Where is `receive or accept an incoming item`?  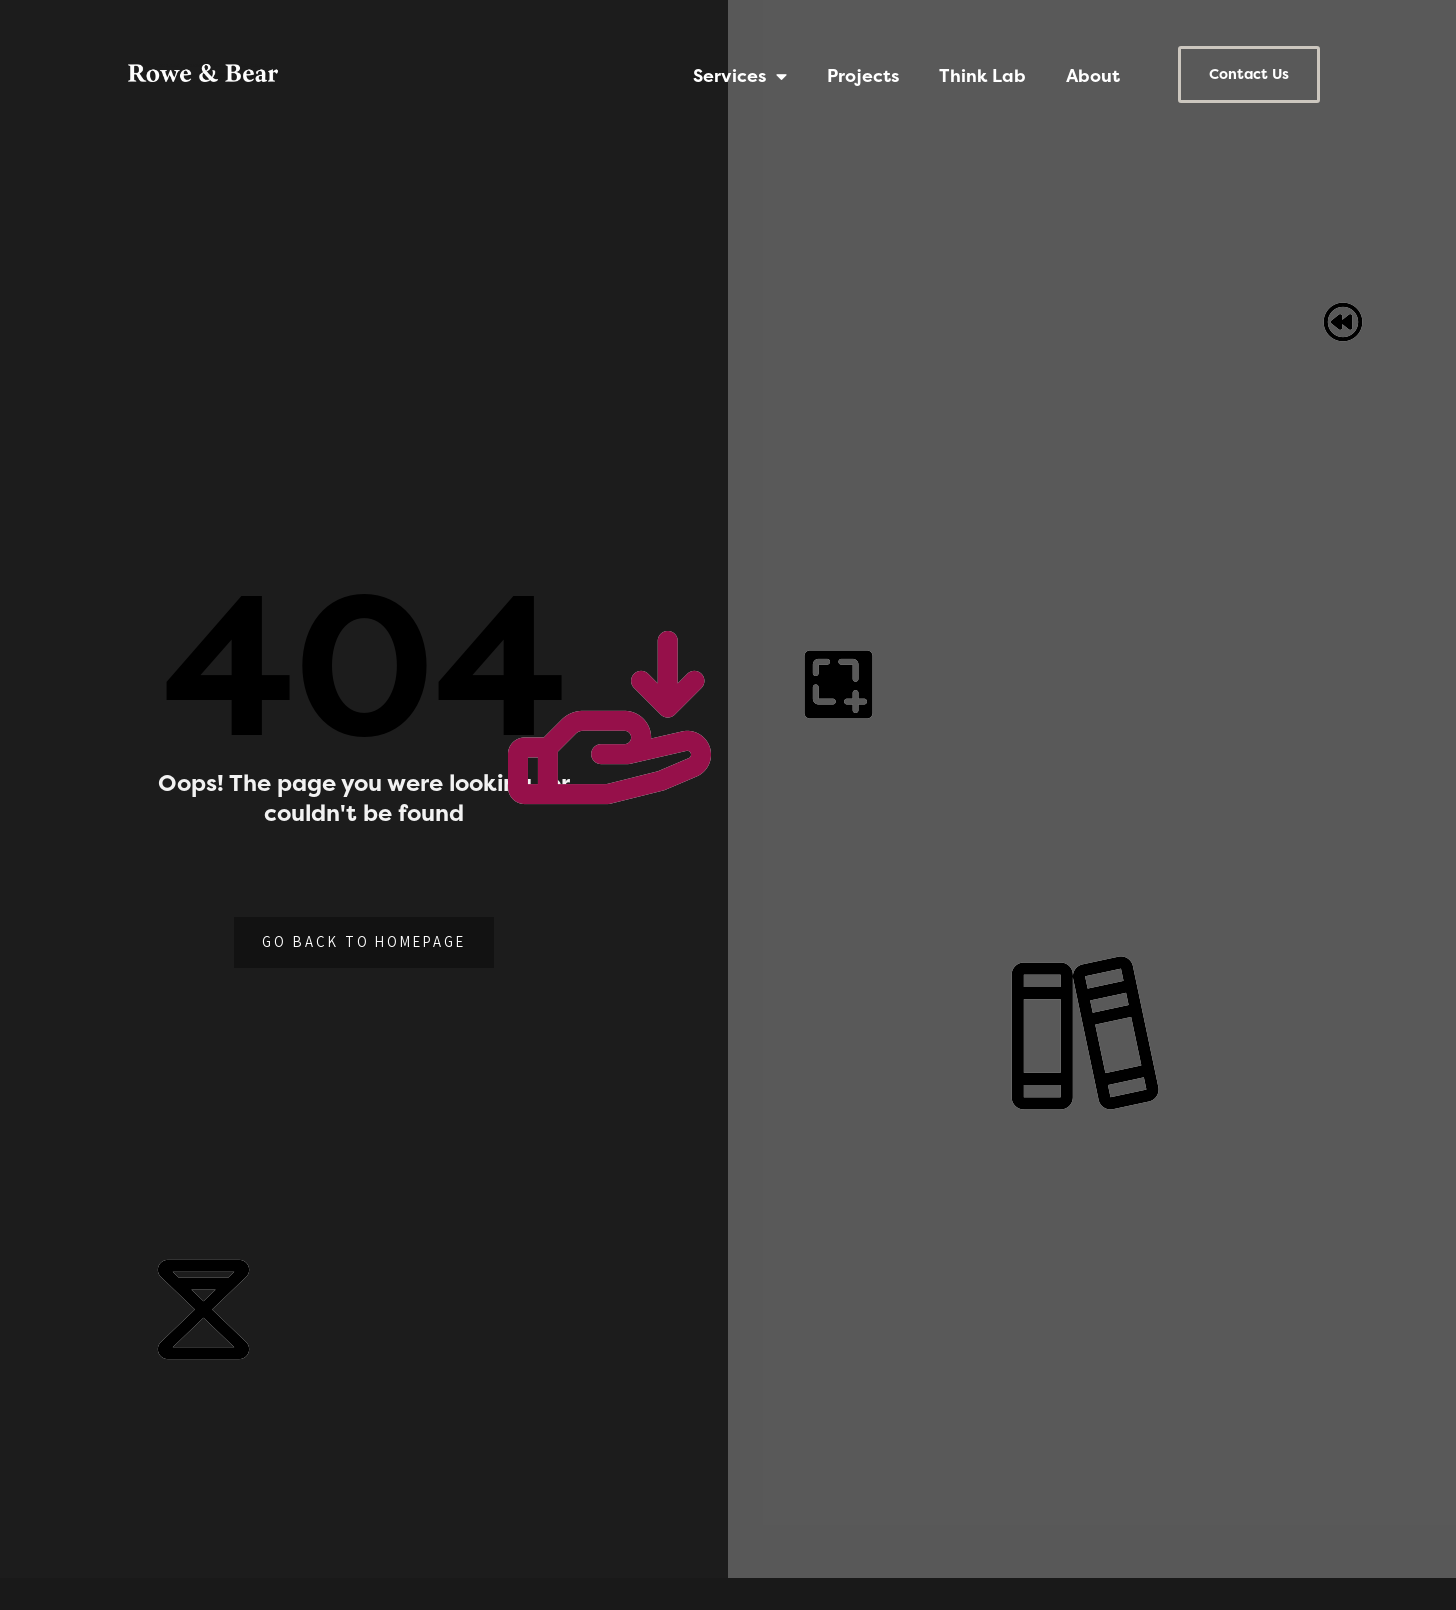 receive or accept an incoming item is located at coordinates (614, 727).